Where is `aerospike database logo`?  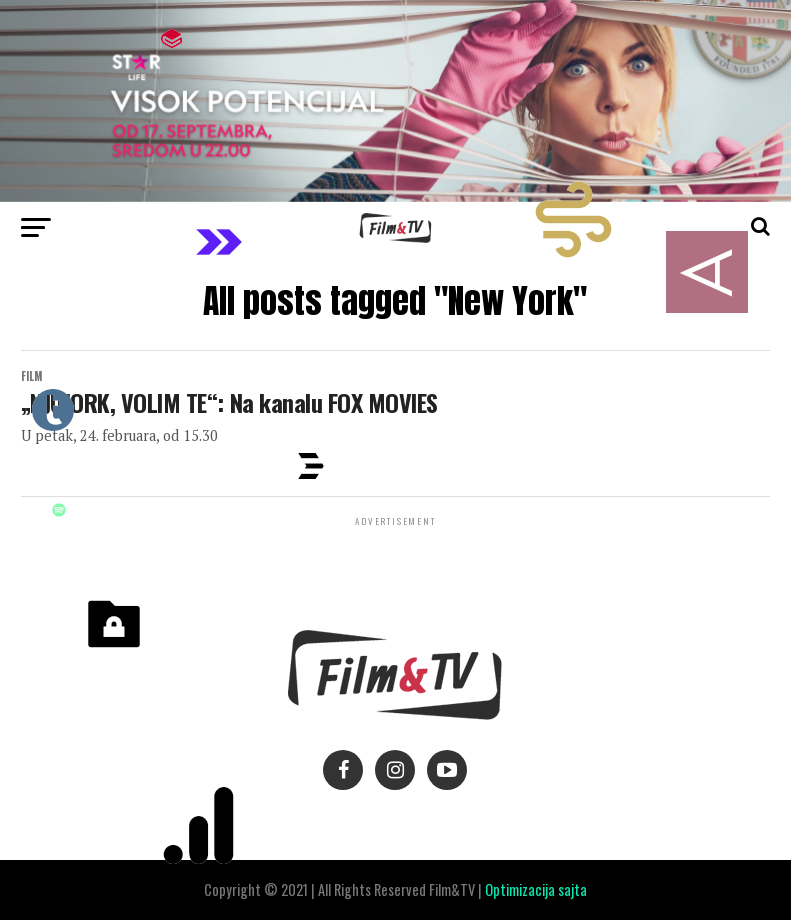 aerospike database logo is located at coordinates (707, 272).